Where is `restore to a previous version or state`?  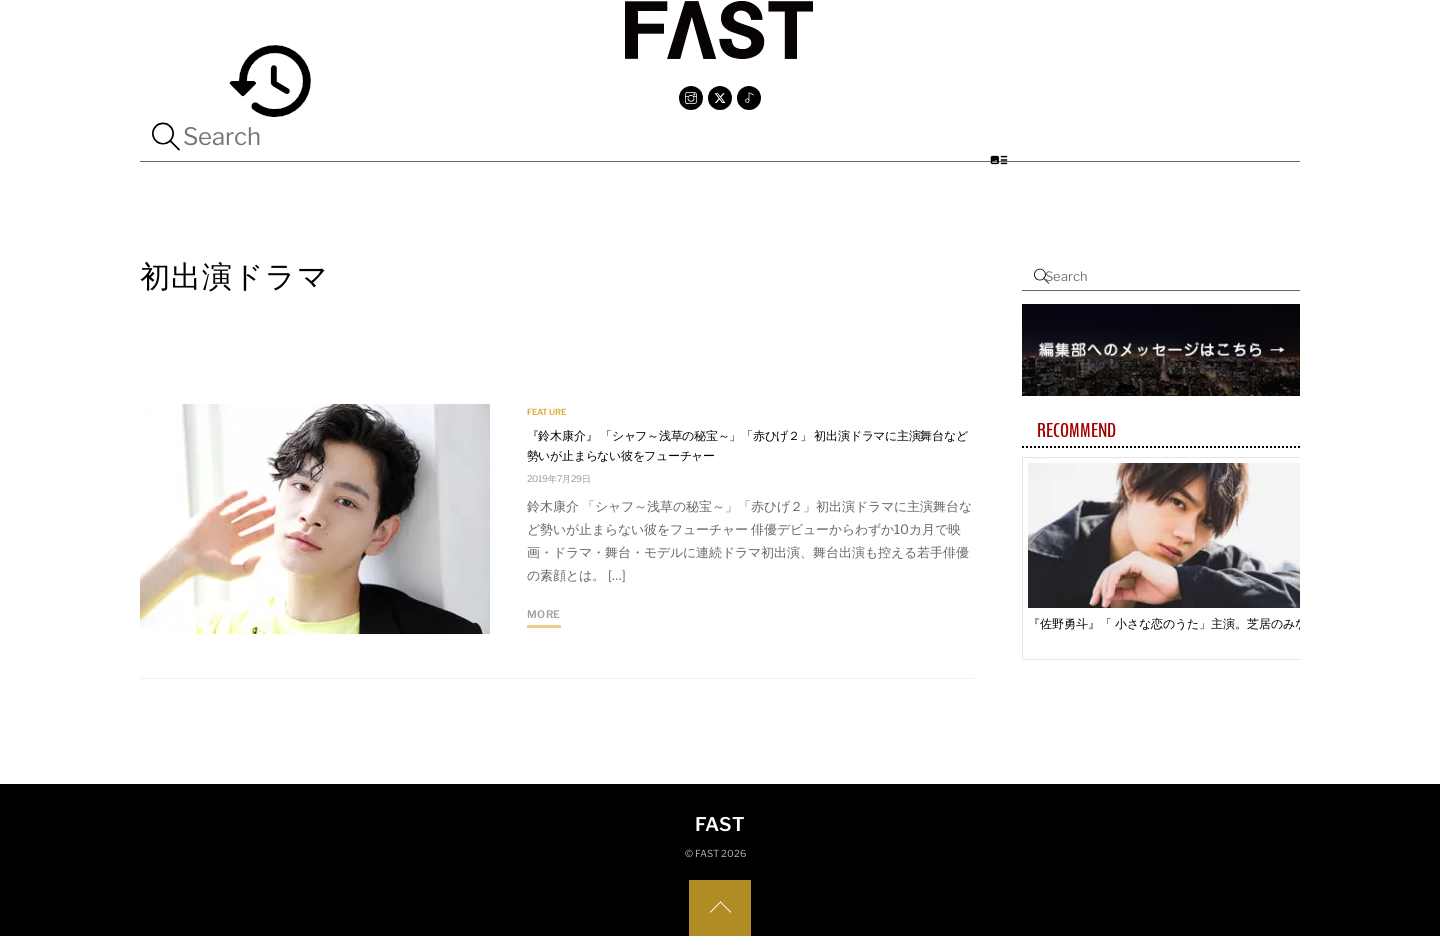
restore to a previous version or state is located at coordinates (271, 81).